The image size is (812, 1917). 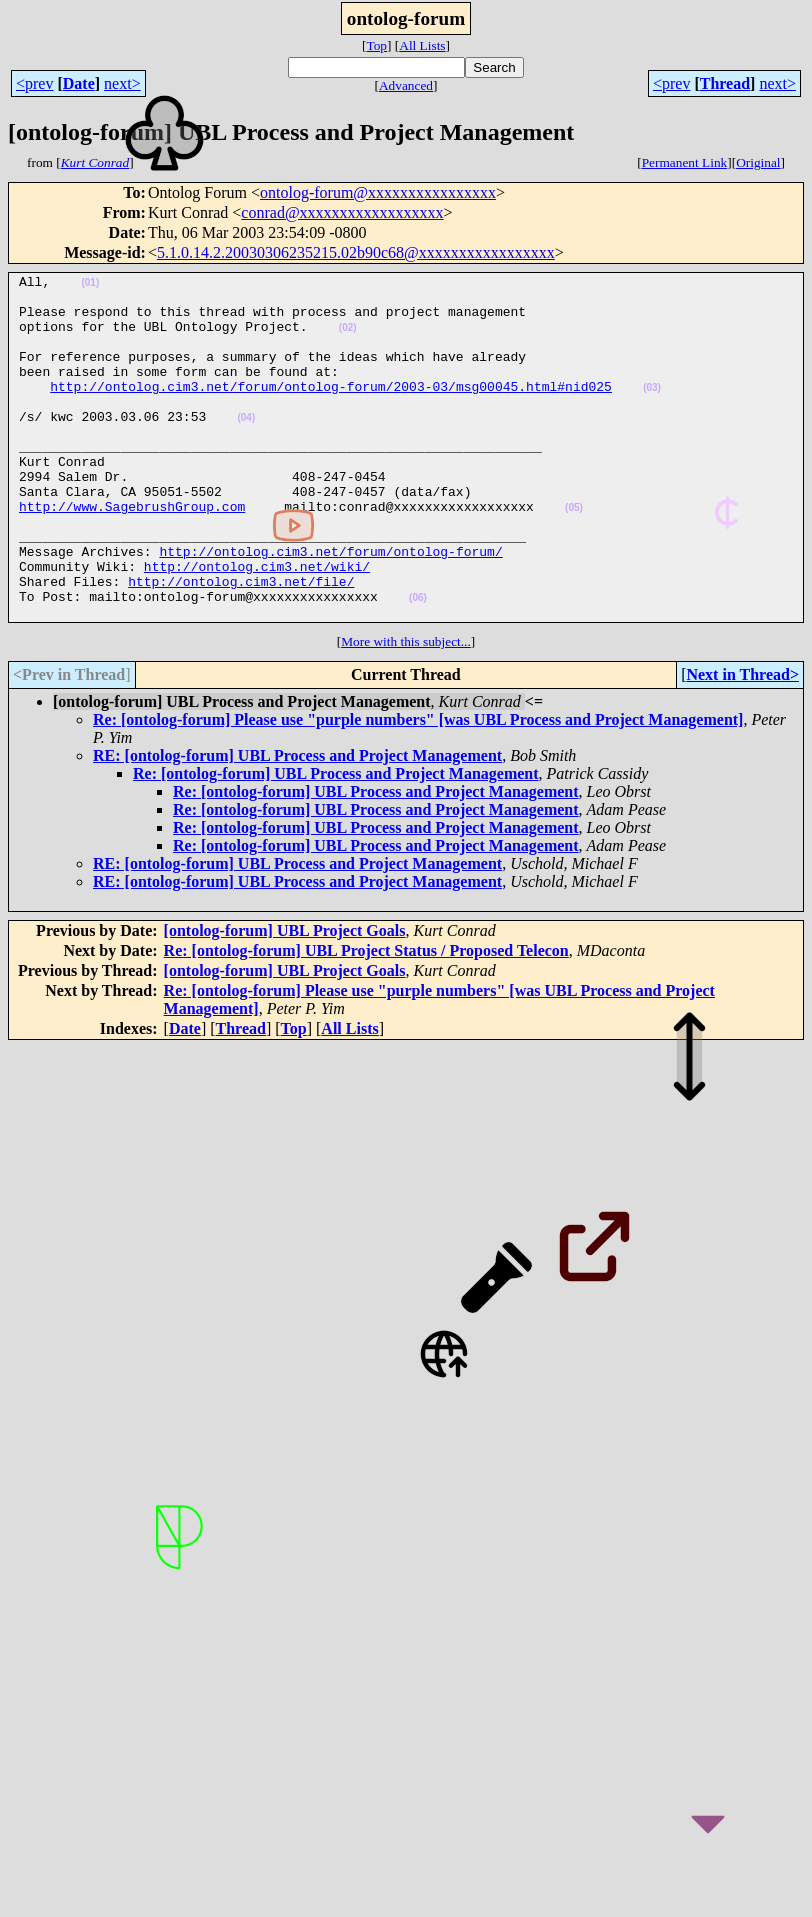 What do you see at coordinates (293, 525) in the screenshot?
I see `open YouTube app` at bounding box center [293, 525].